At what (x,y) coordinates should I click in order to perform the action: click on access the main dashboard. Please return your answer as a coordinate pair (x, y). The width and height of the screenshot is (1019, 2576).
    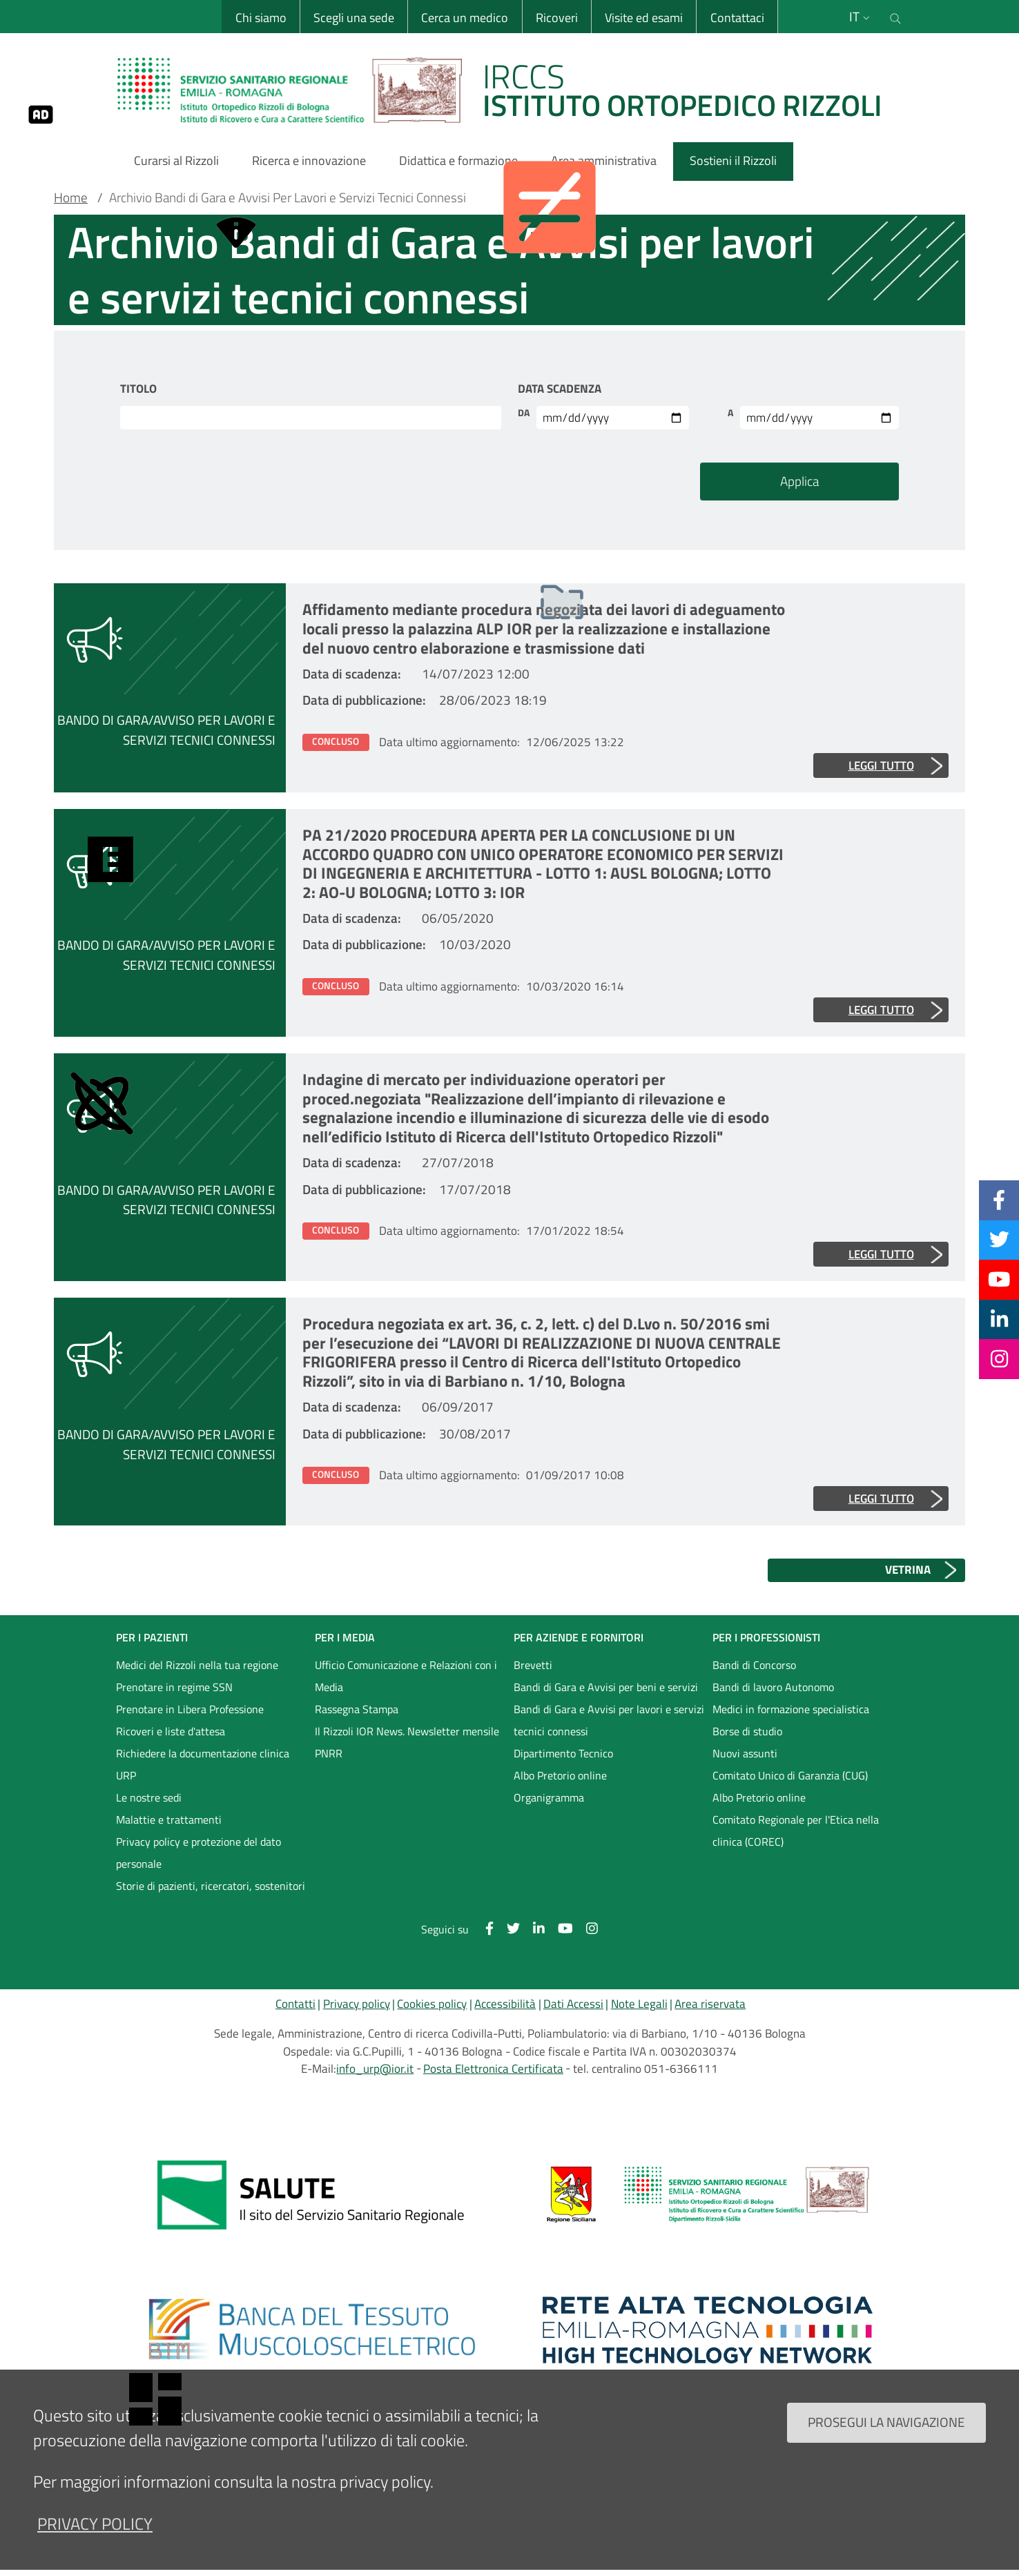
    Looking at the image, I should click on (155, 2399).